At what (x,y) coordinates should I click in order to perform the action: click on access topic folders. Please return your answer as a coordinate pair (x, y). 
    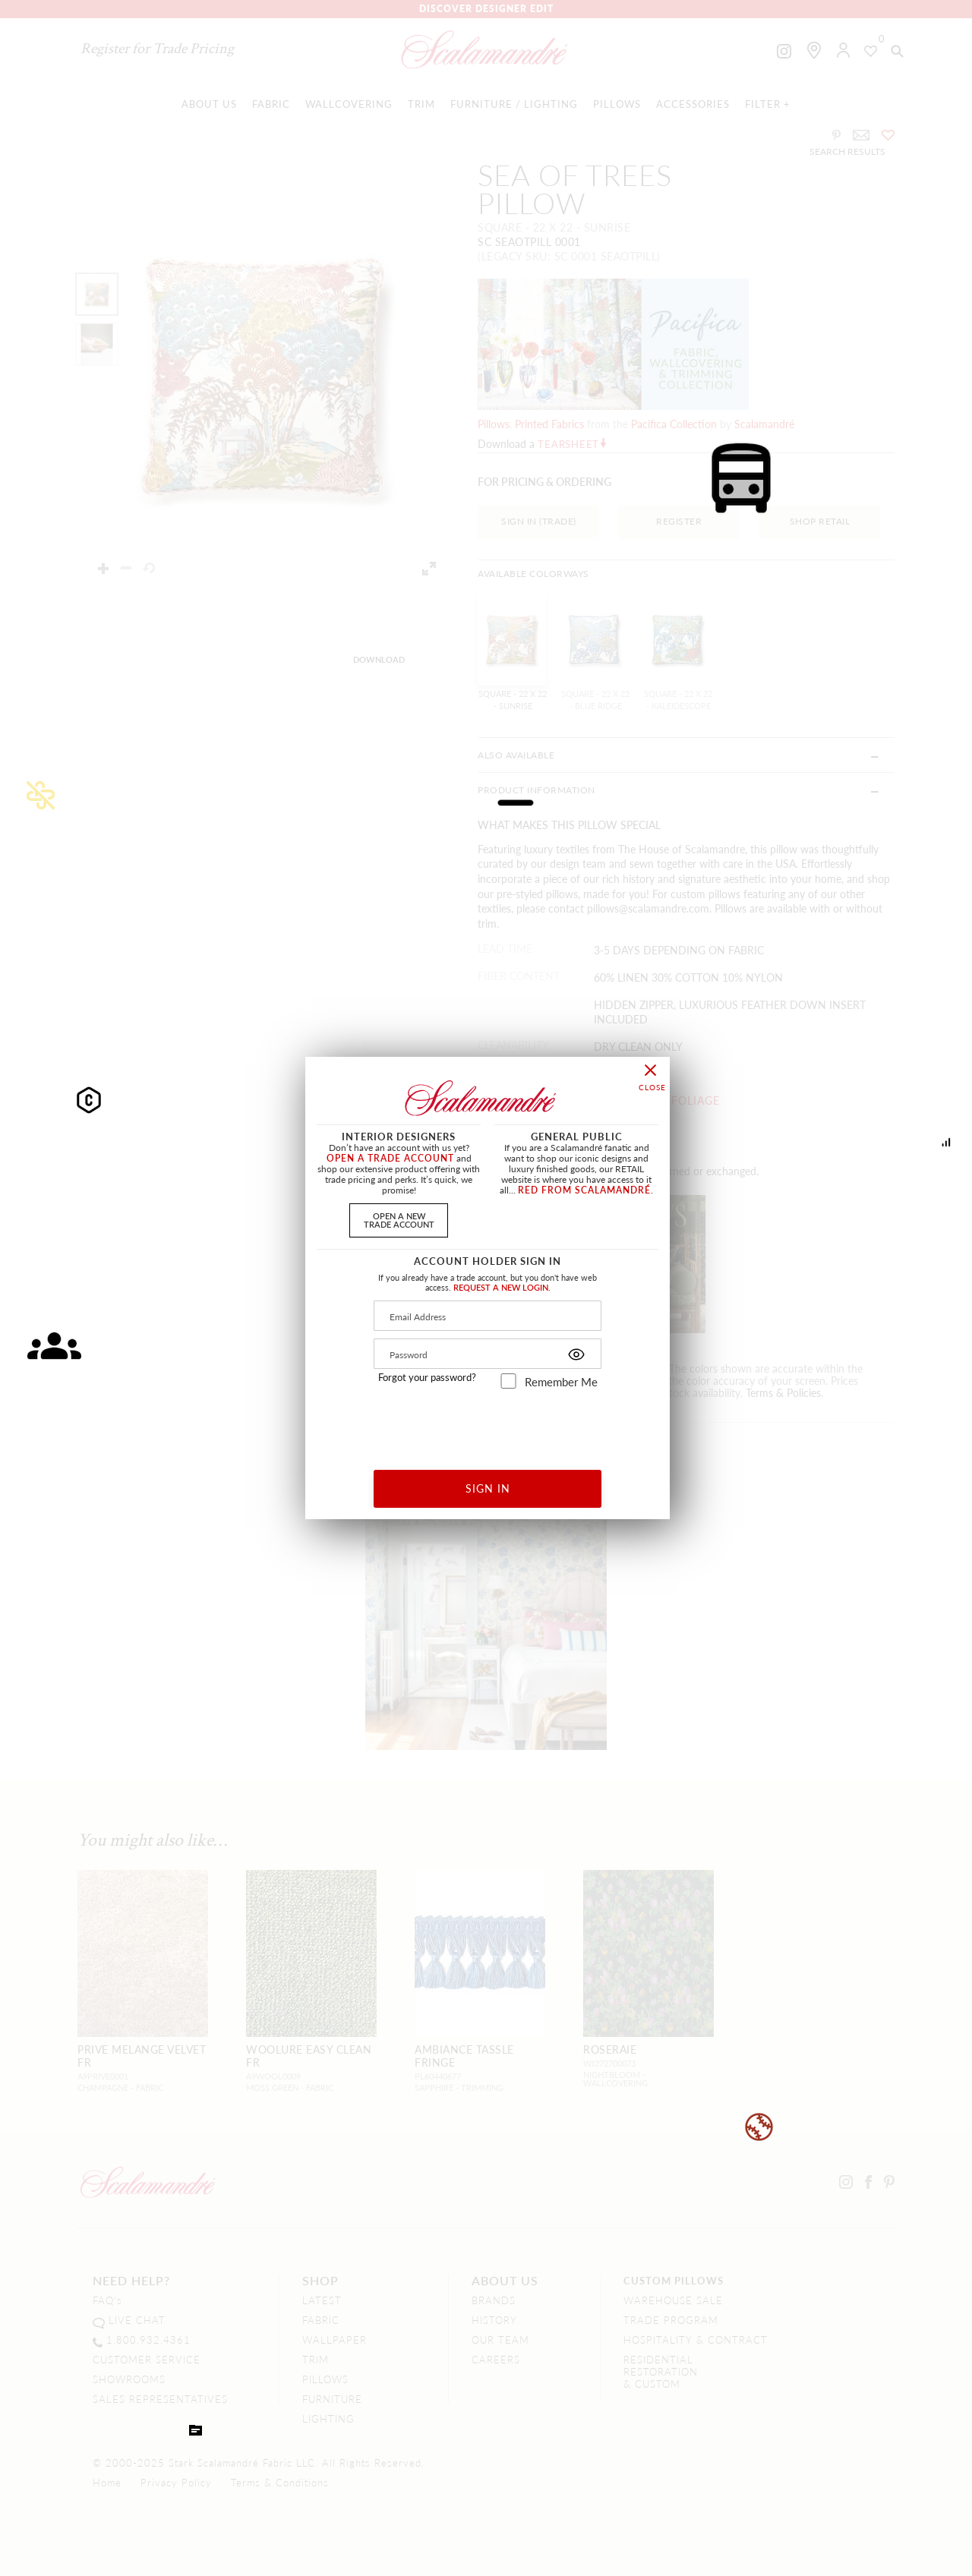
    Looking at the image, I should click on (195, 2429).